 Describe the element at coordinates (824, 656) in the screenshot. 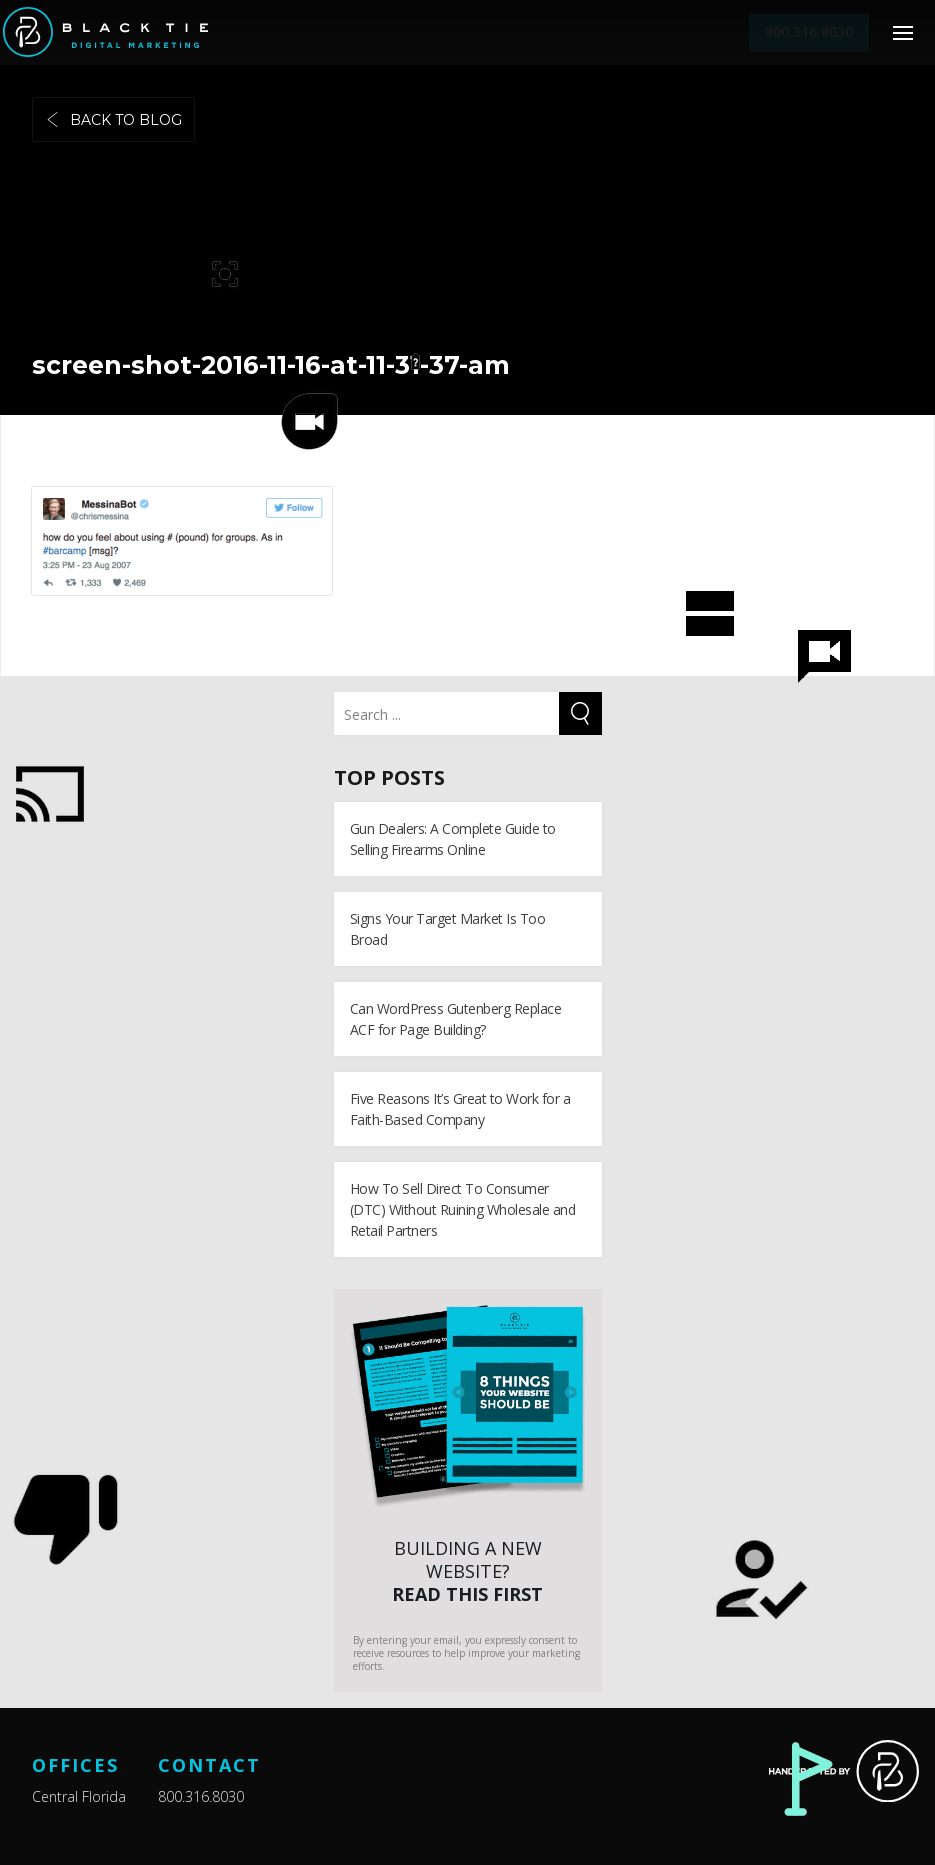

I see `start a video call or chat` at that location.